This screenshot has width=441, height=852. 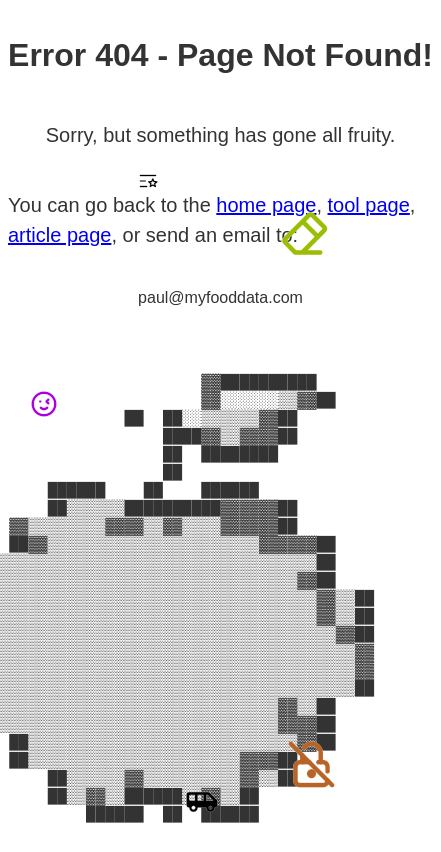 What do you see at coordinates (44, 404) in the screenshot?
I see `add a playful or winking emoji reaction` at bounding box center [44, 404].